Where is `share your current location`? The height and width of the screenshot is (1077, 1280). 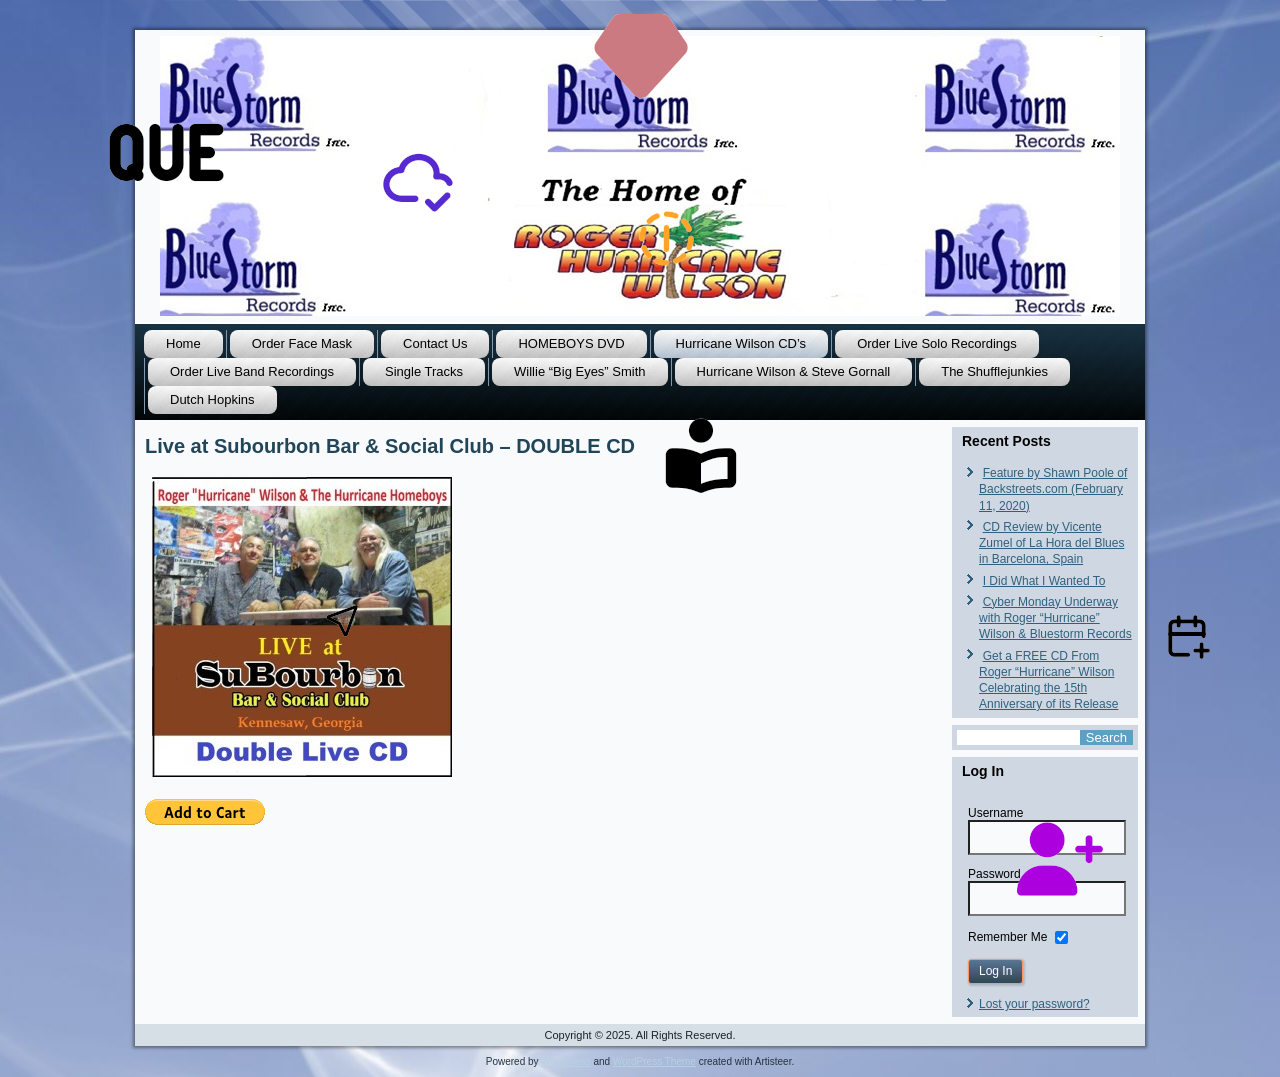
share your current location is located at coordinates (342, 620).